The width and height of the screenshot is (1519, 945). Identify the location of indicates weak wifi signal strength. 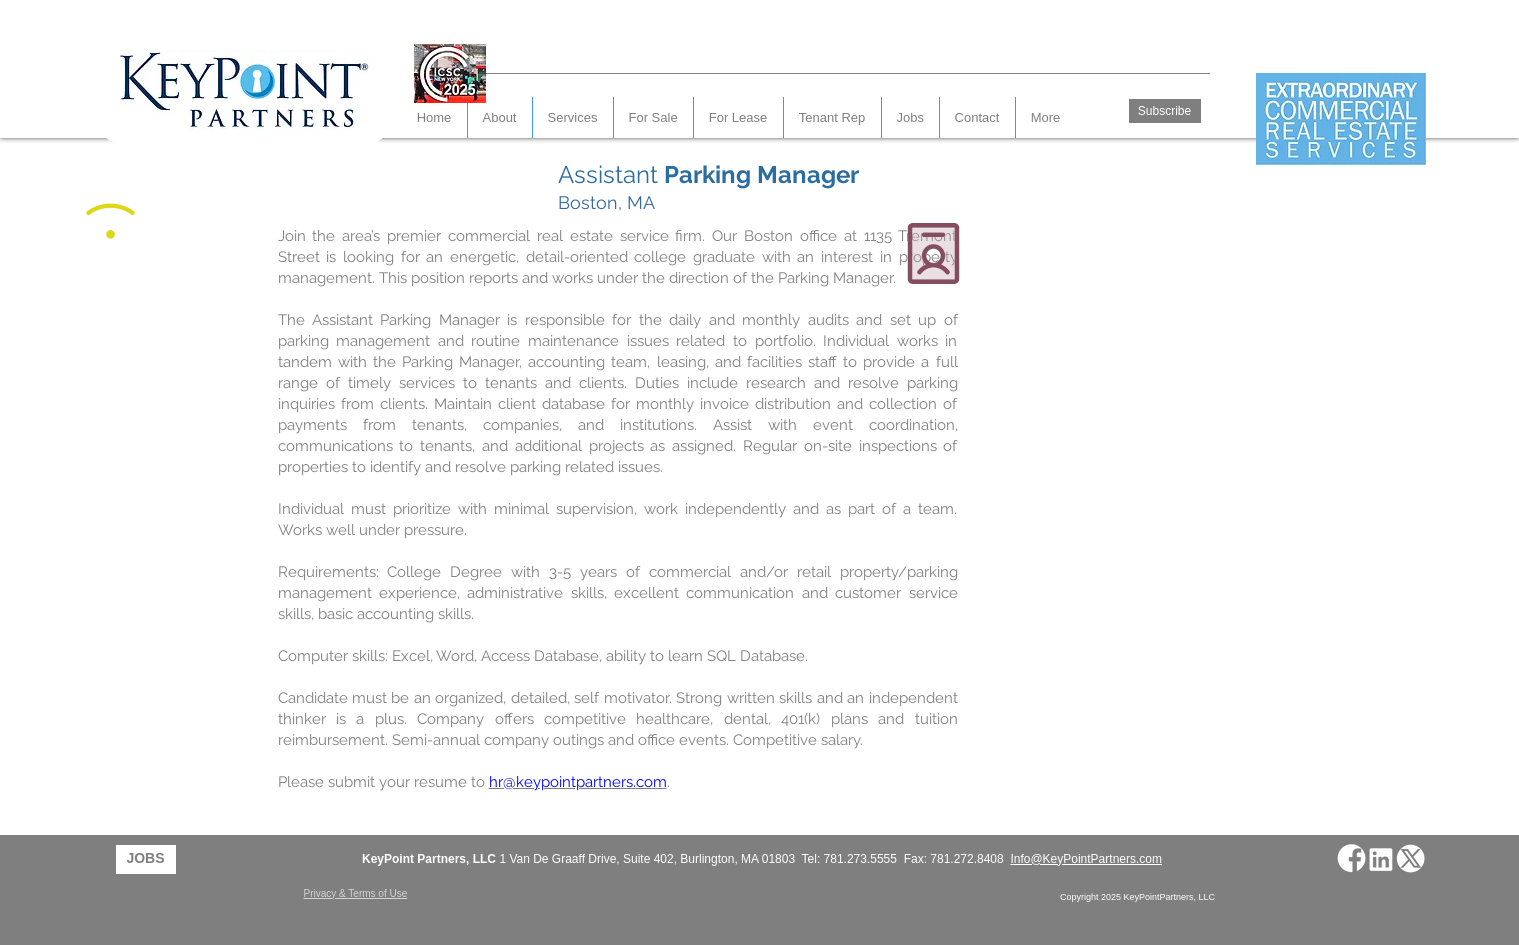
(110, 192).